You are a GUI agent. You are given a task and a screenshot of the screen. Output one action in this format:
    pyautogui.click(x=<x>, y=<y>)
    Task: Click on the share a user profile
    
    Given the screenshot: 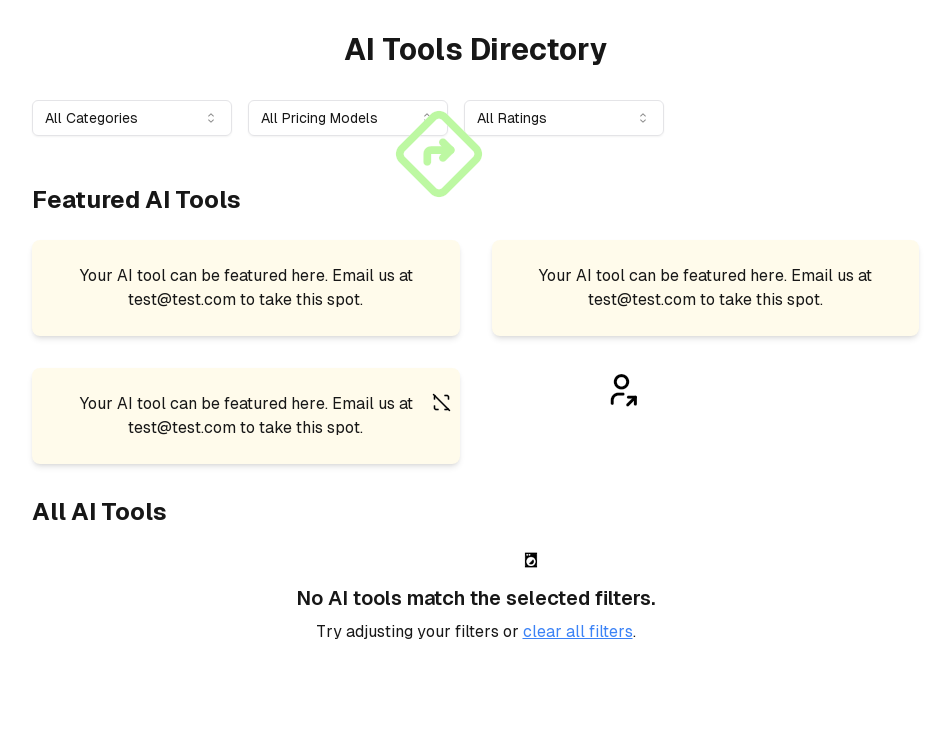 What is the action you would take?
    pyautogui.click(x=621, y=389)
    